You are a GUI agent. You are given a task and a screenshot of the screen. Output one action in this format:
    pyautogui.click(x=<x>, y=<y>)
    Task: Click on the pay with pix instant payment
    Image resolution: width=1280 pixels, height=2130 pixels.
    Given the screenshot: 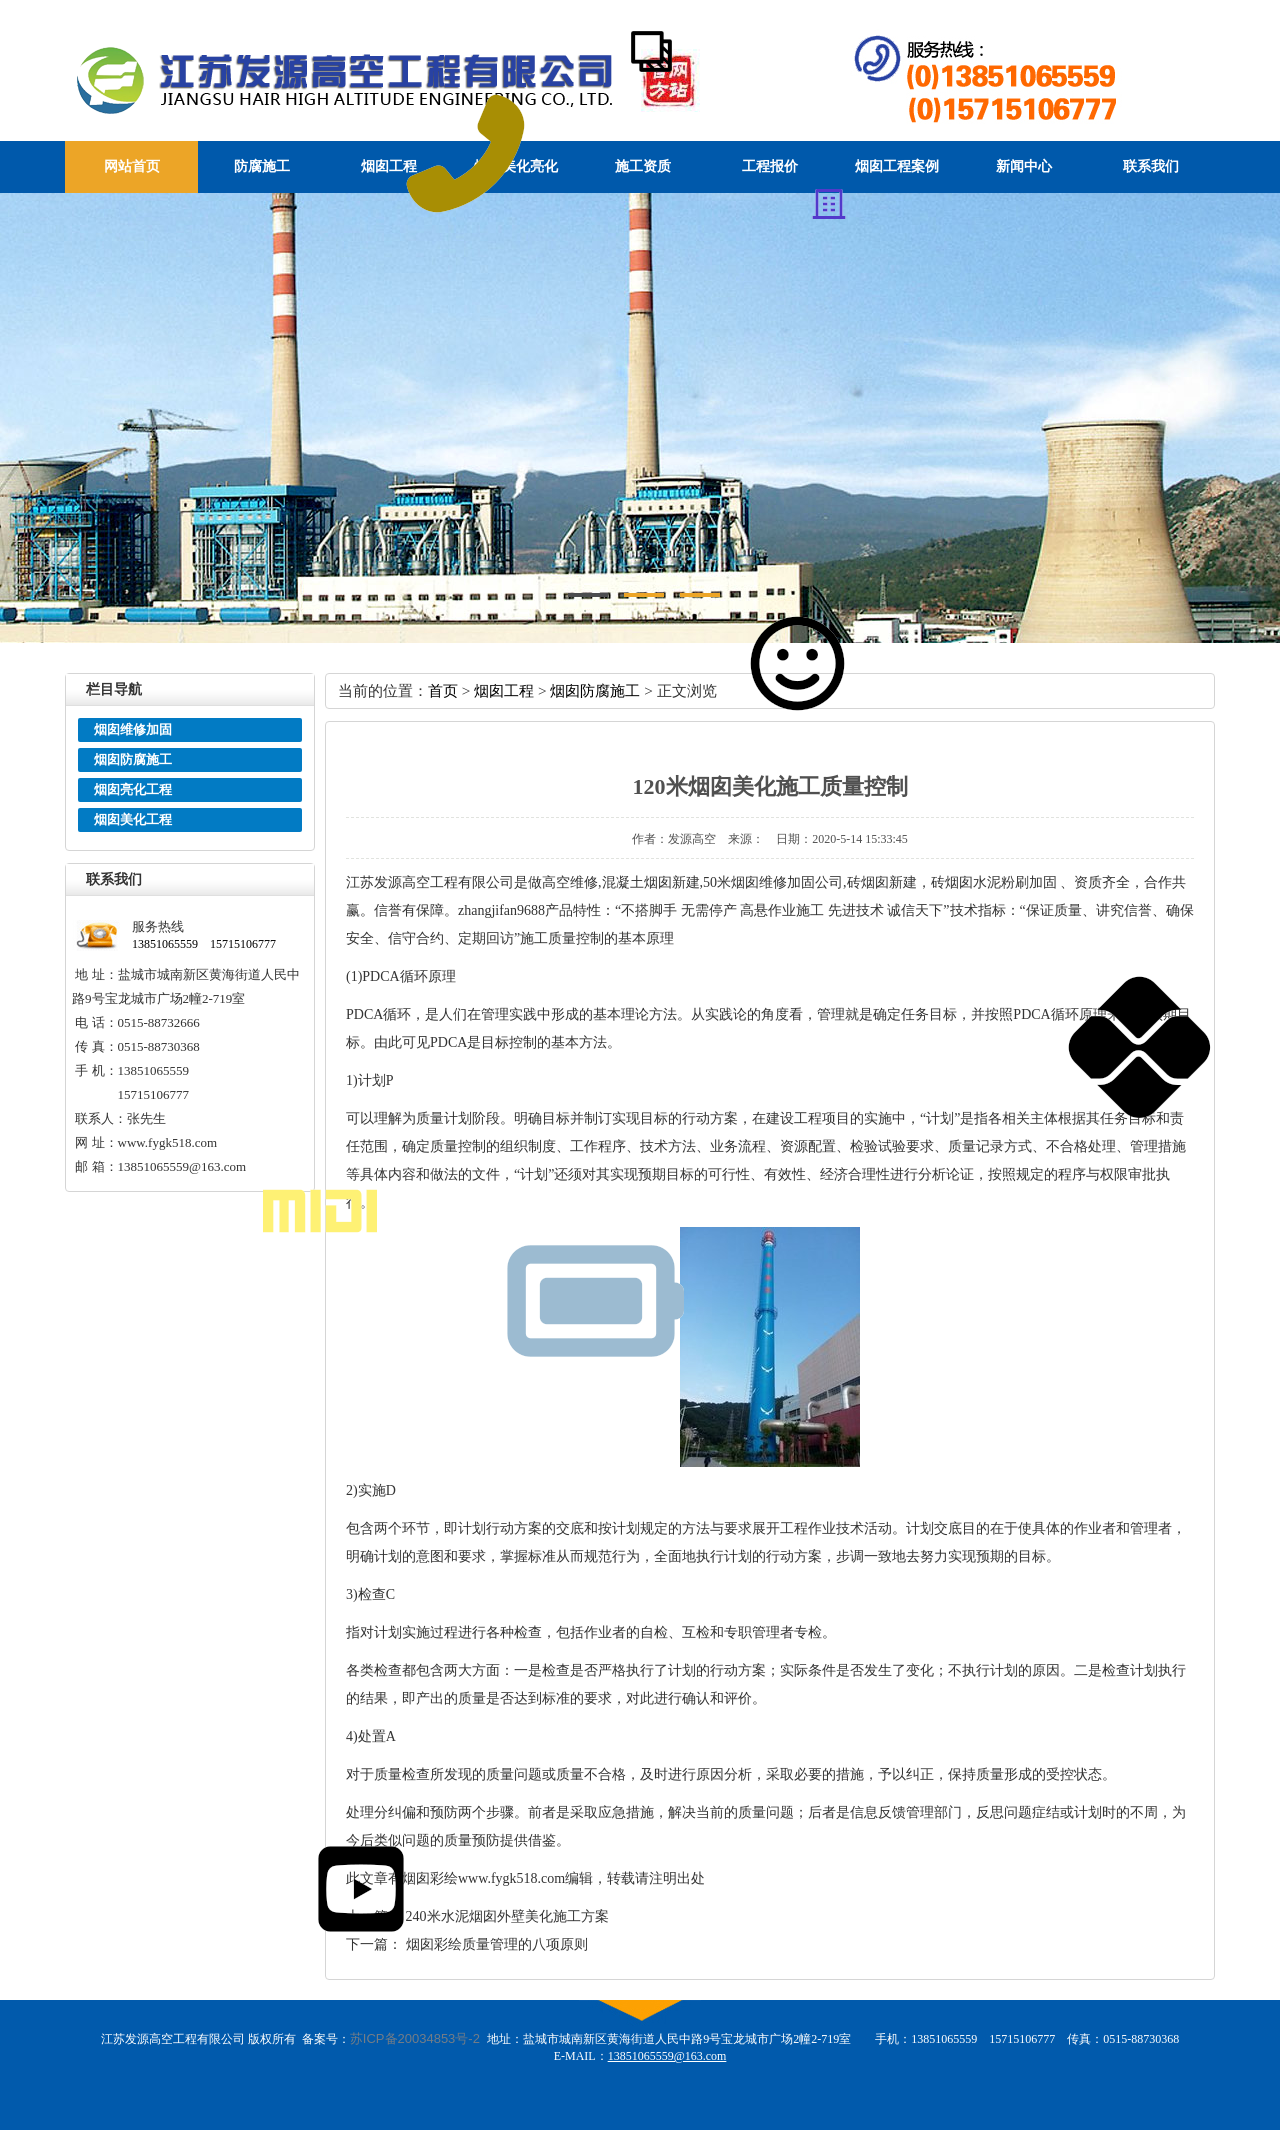 What is the action you would take?
    pyautogui.click(x=1139, y=1047)
    